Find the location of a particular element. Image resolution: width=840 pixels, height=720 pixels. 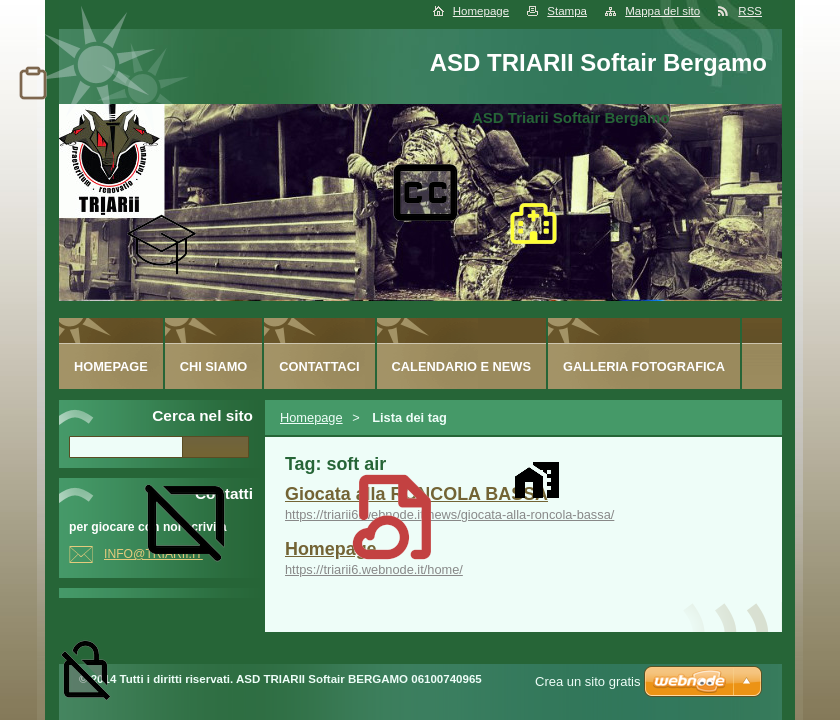

indicates browser not supported is located at coordinates (186, 520).